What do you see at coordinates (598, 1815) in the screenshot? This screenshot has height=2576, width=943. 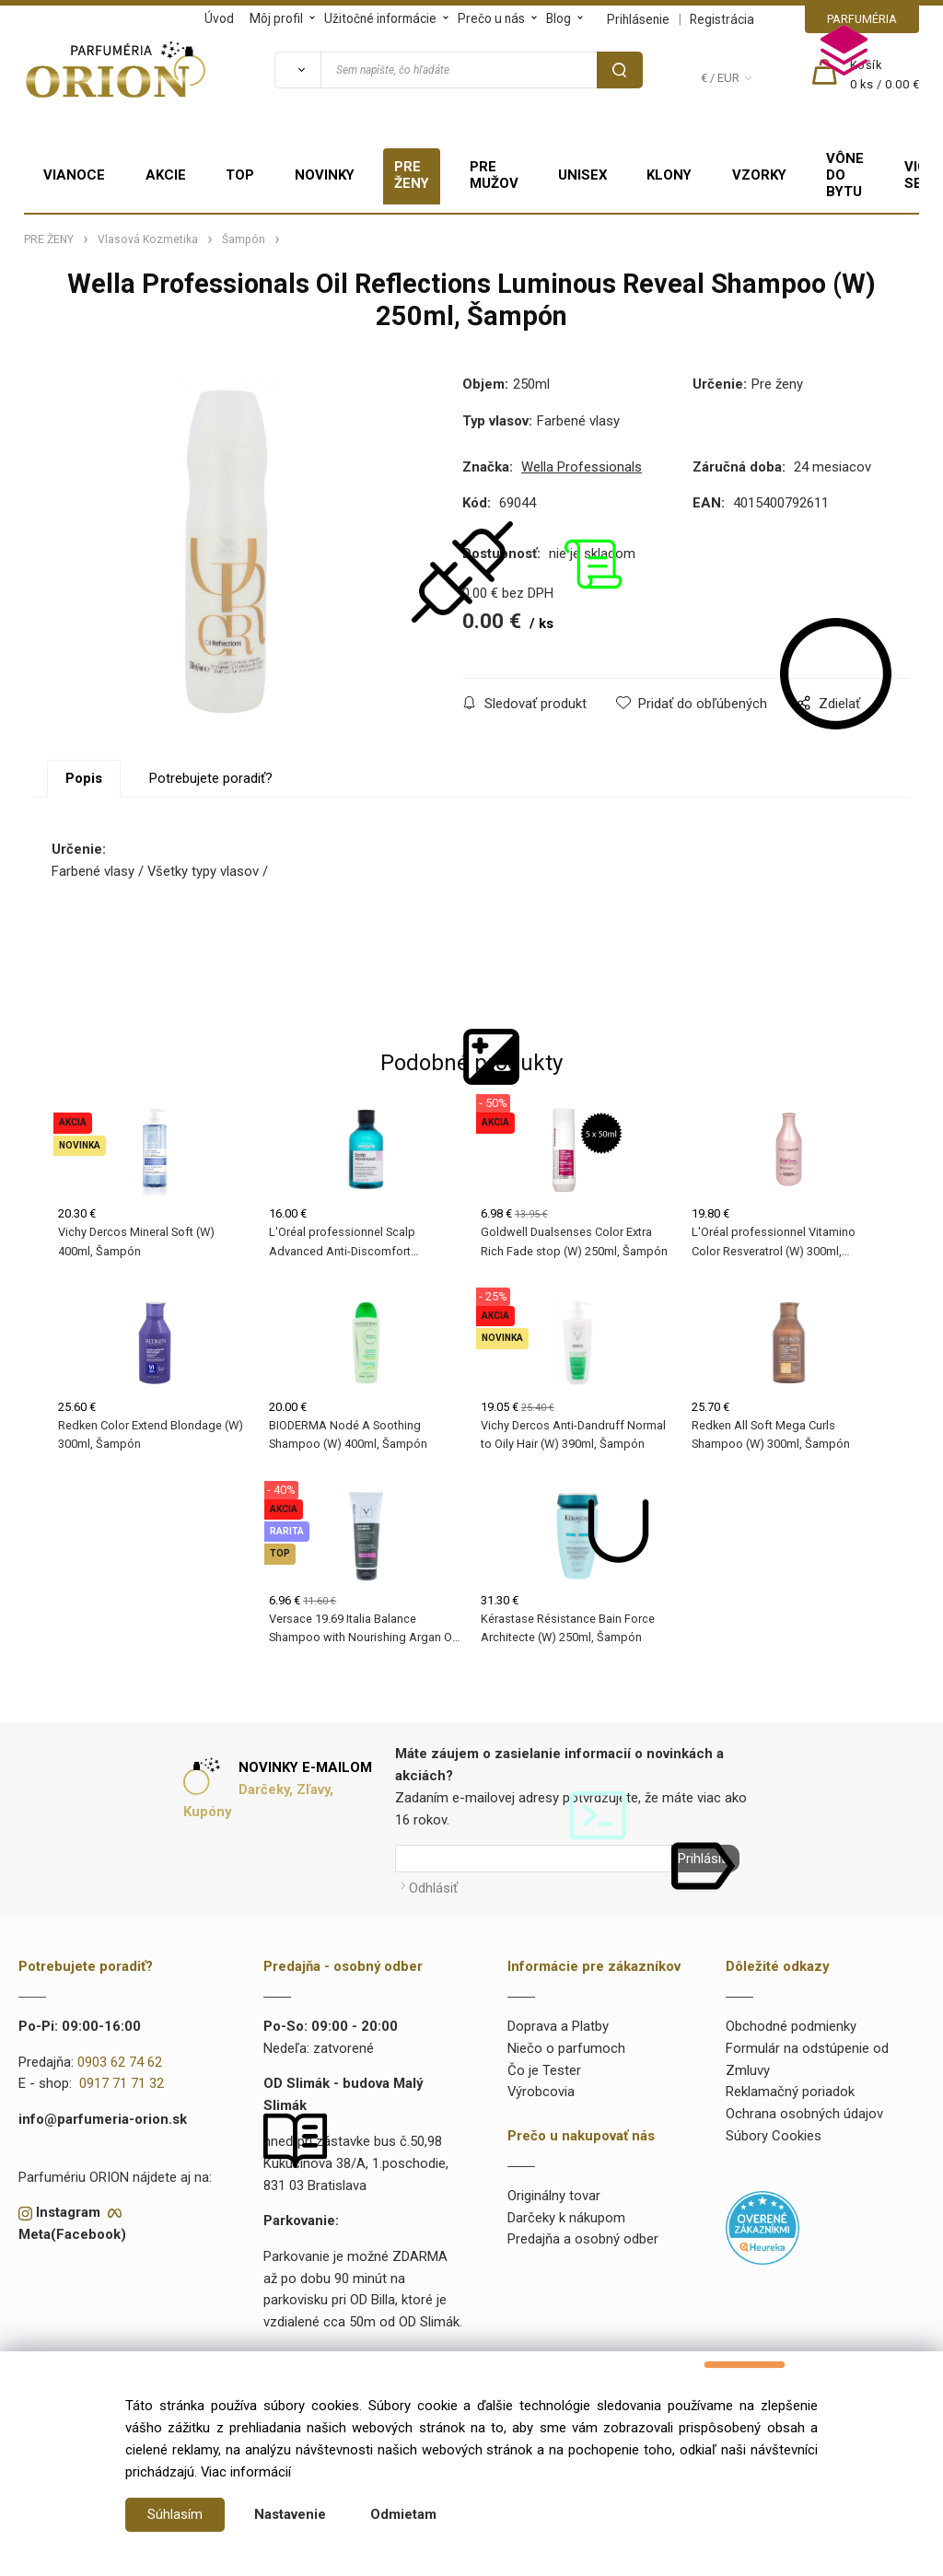 I see `open terminal or command line interface` at bounding box center [598, 1815].